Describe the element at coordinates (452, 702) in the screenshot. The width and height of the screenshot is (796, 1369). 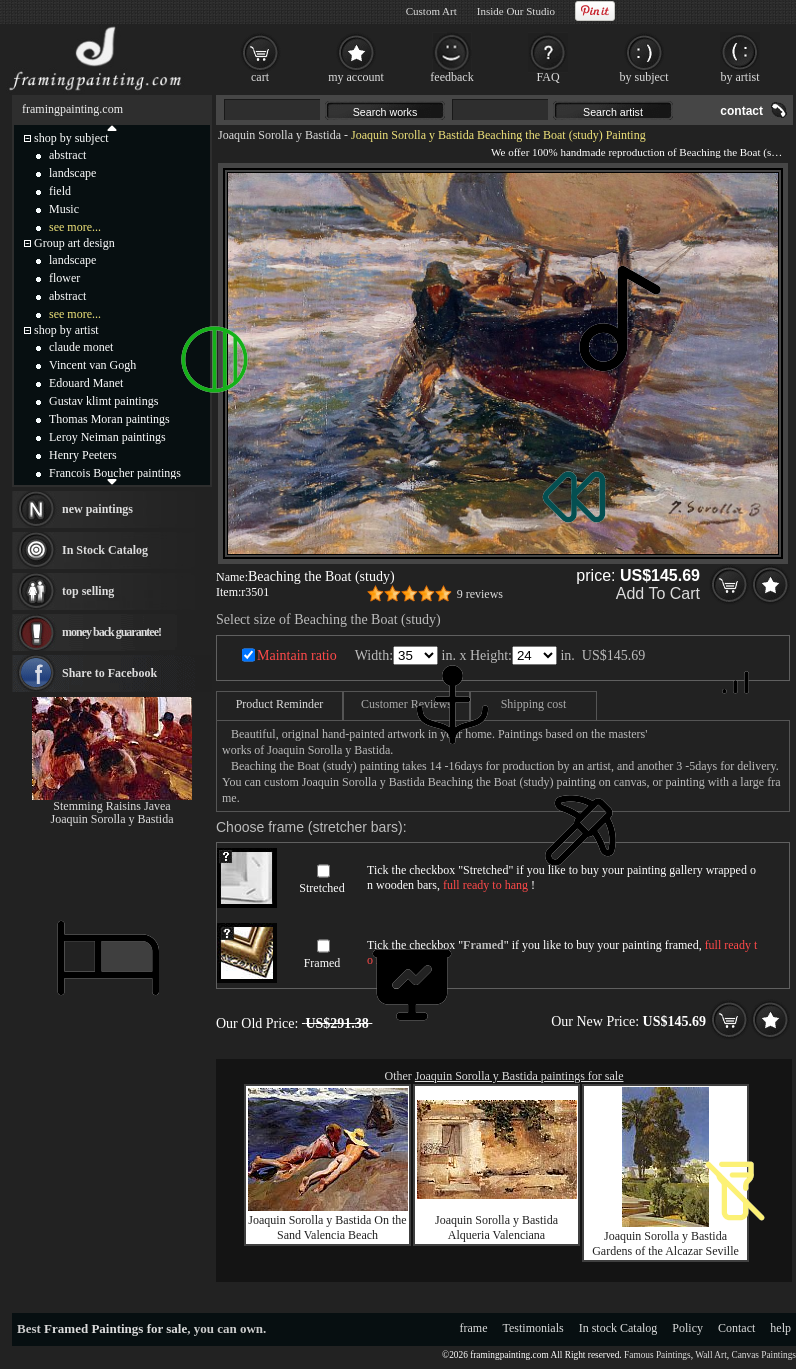
I see `navigate to marina or port locations` at that location.